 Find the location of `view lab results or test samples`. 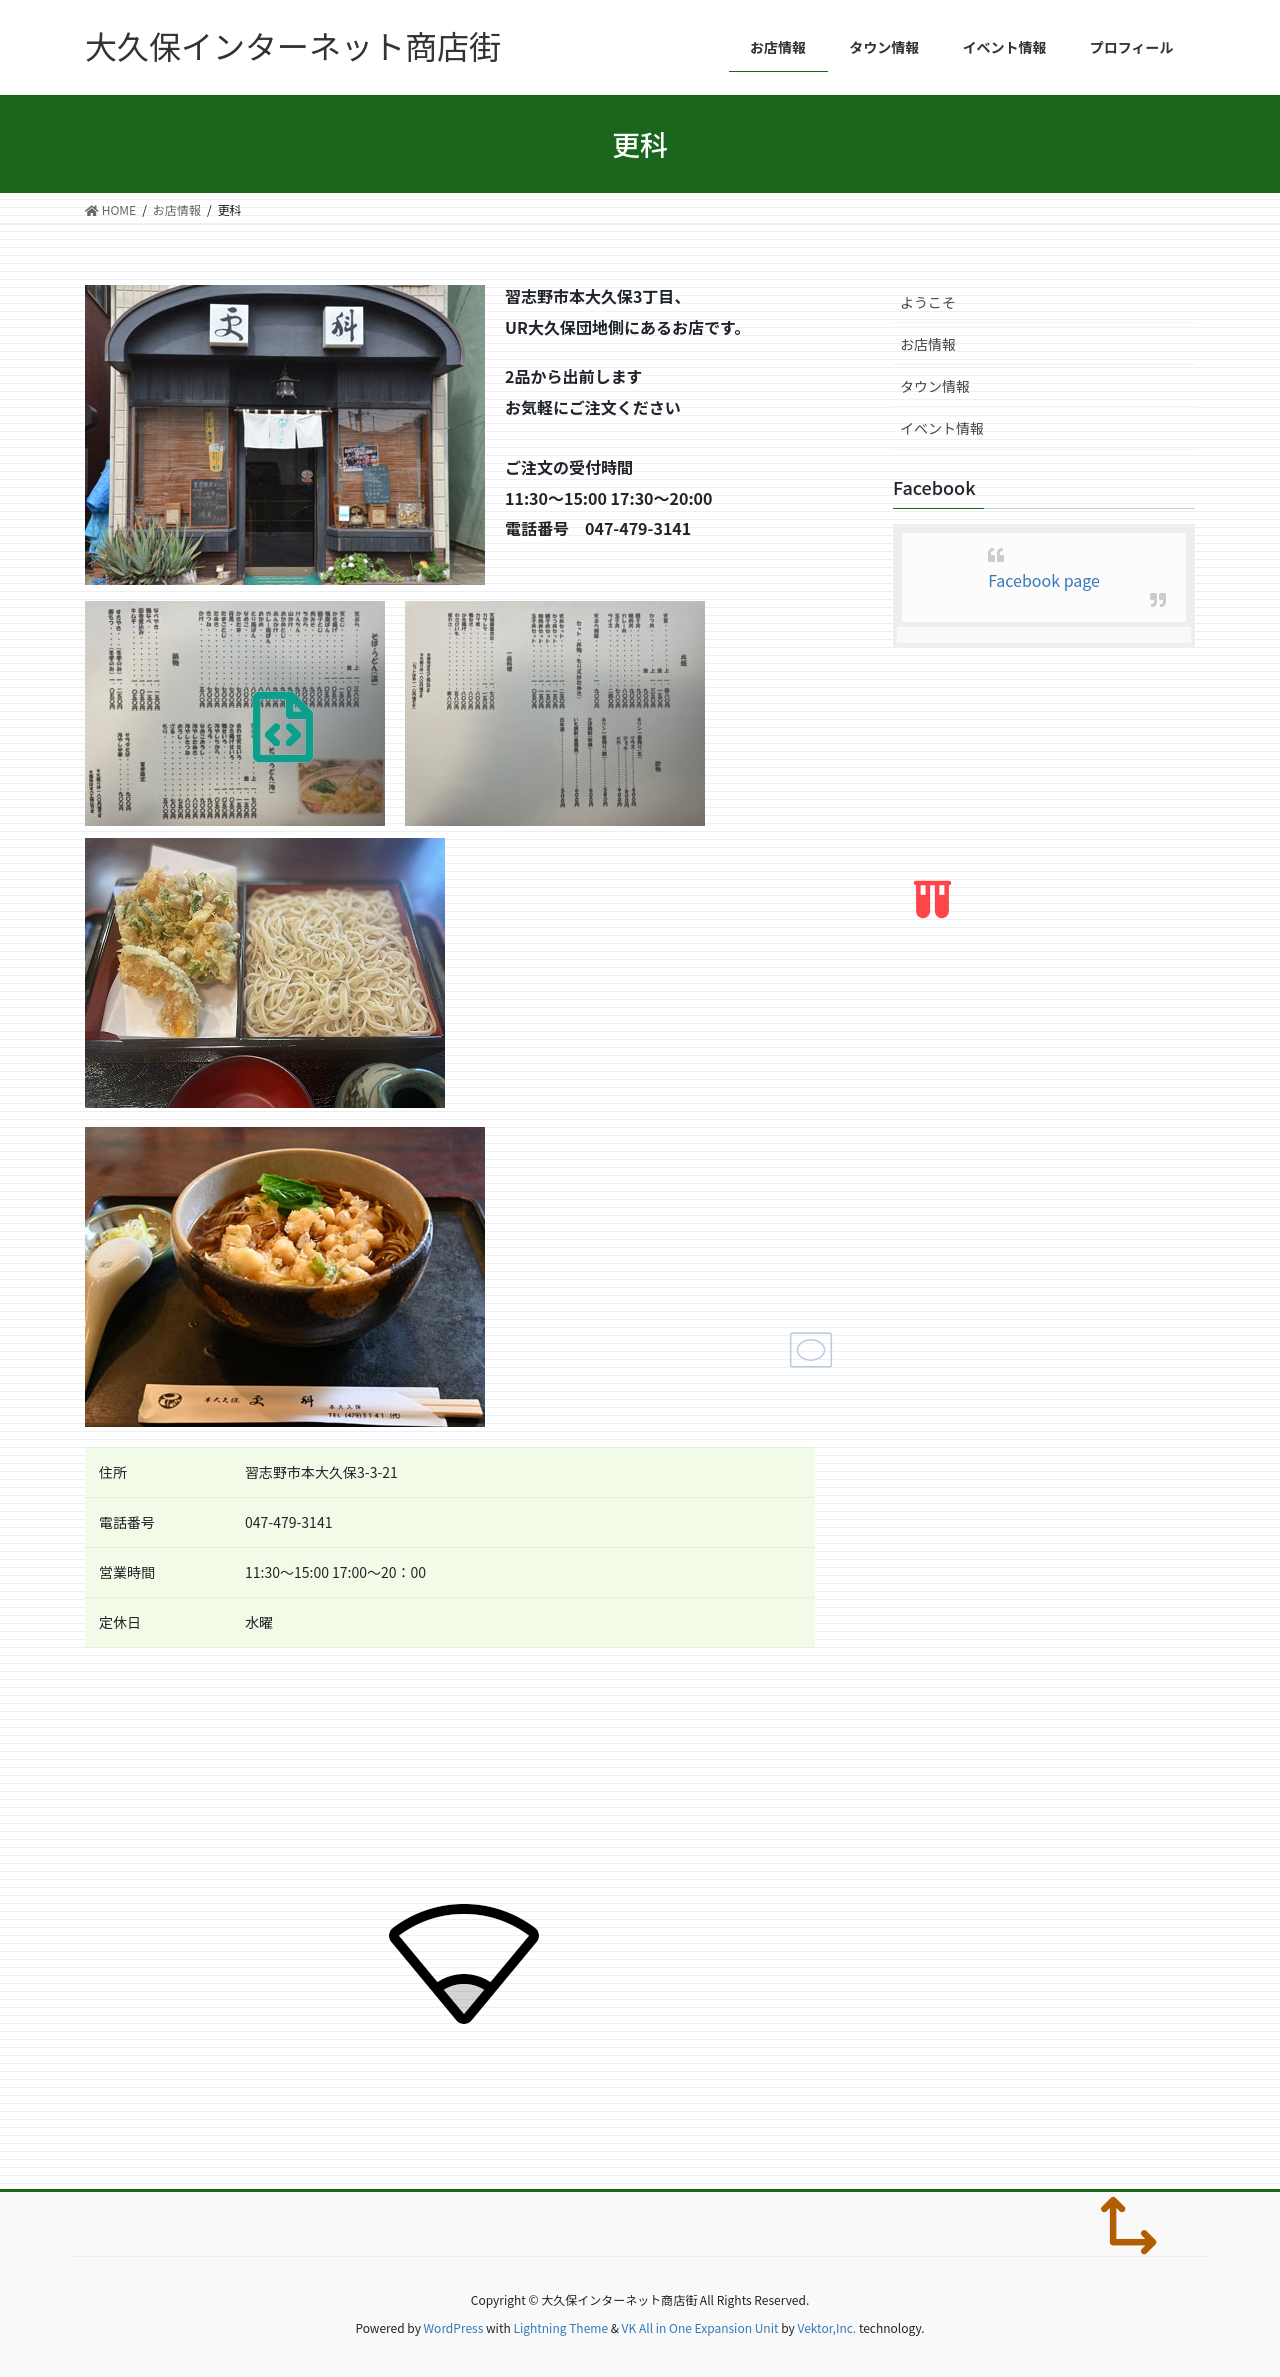

view lab results or test samples is located at coordinates (932, 899).